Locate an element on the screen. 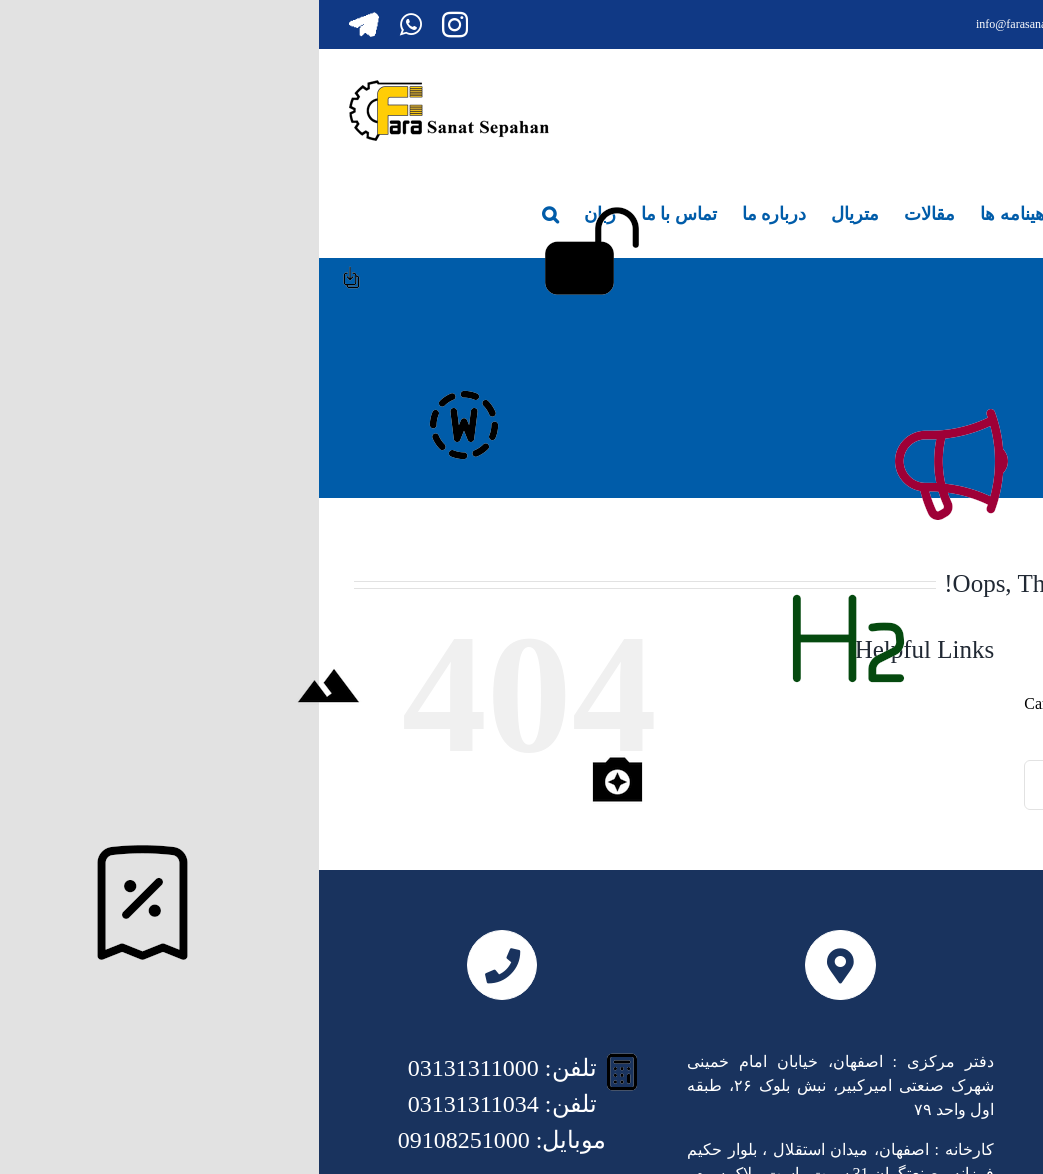 The image size is (1043, 1174). filter photos by landscape or mountain scenery is located at coordinates (328, 685).